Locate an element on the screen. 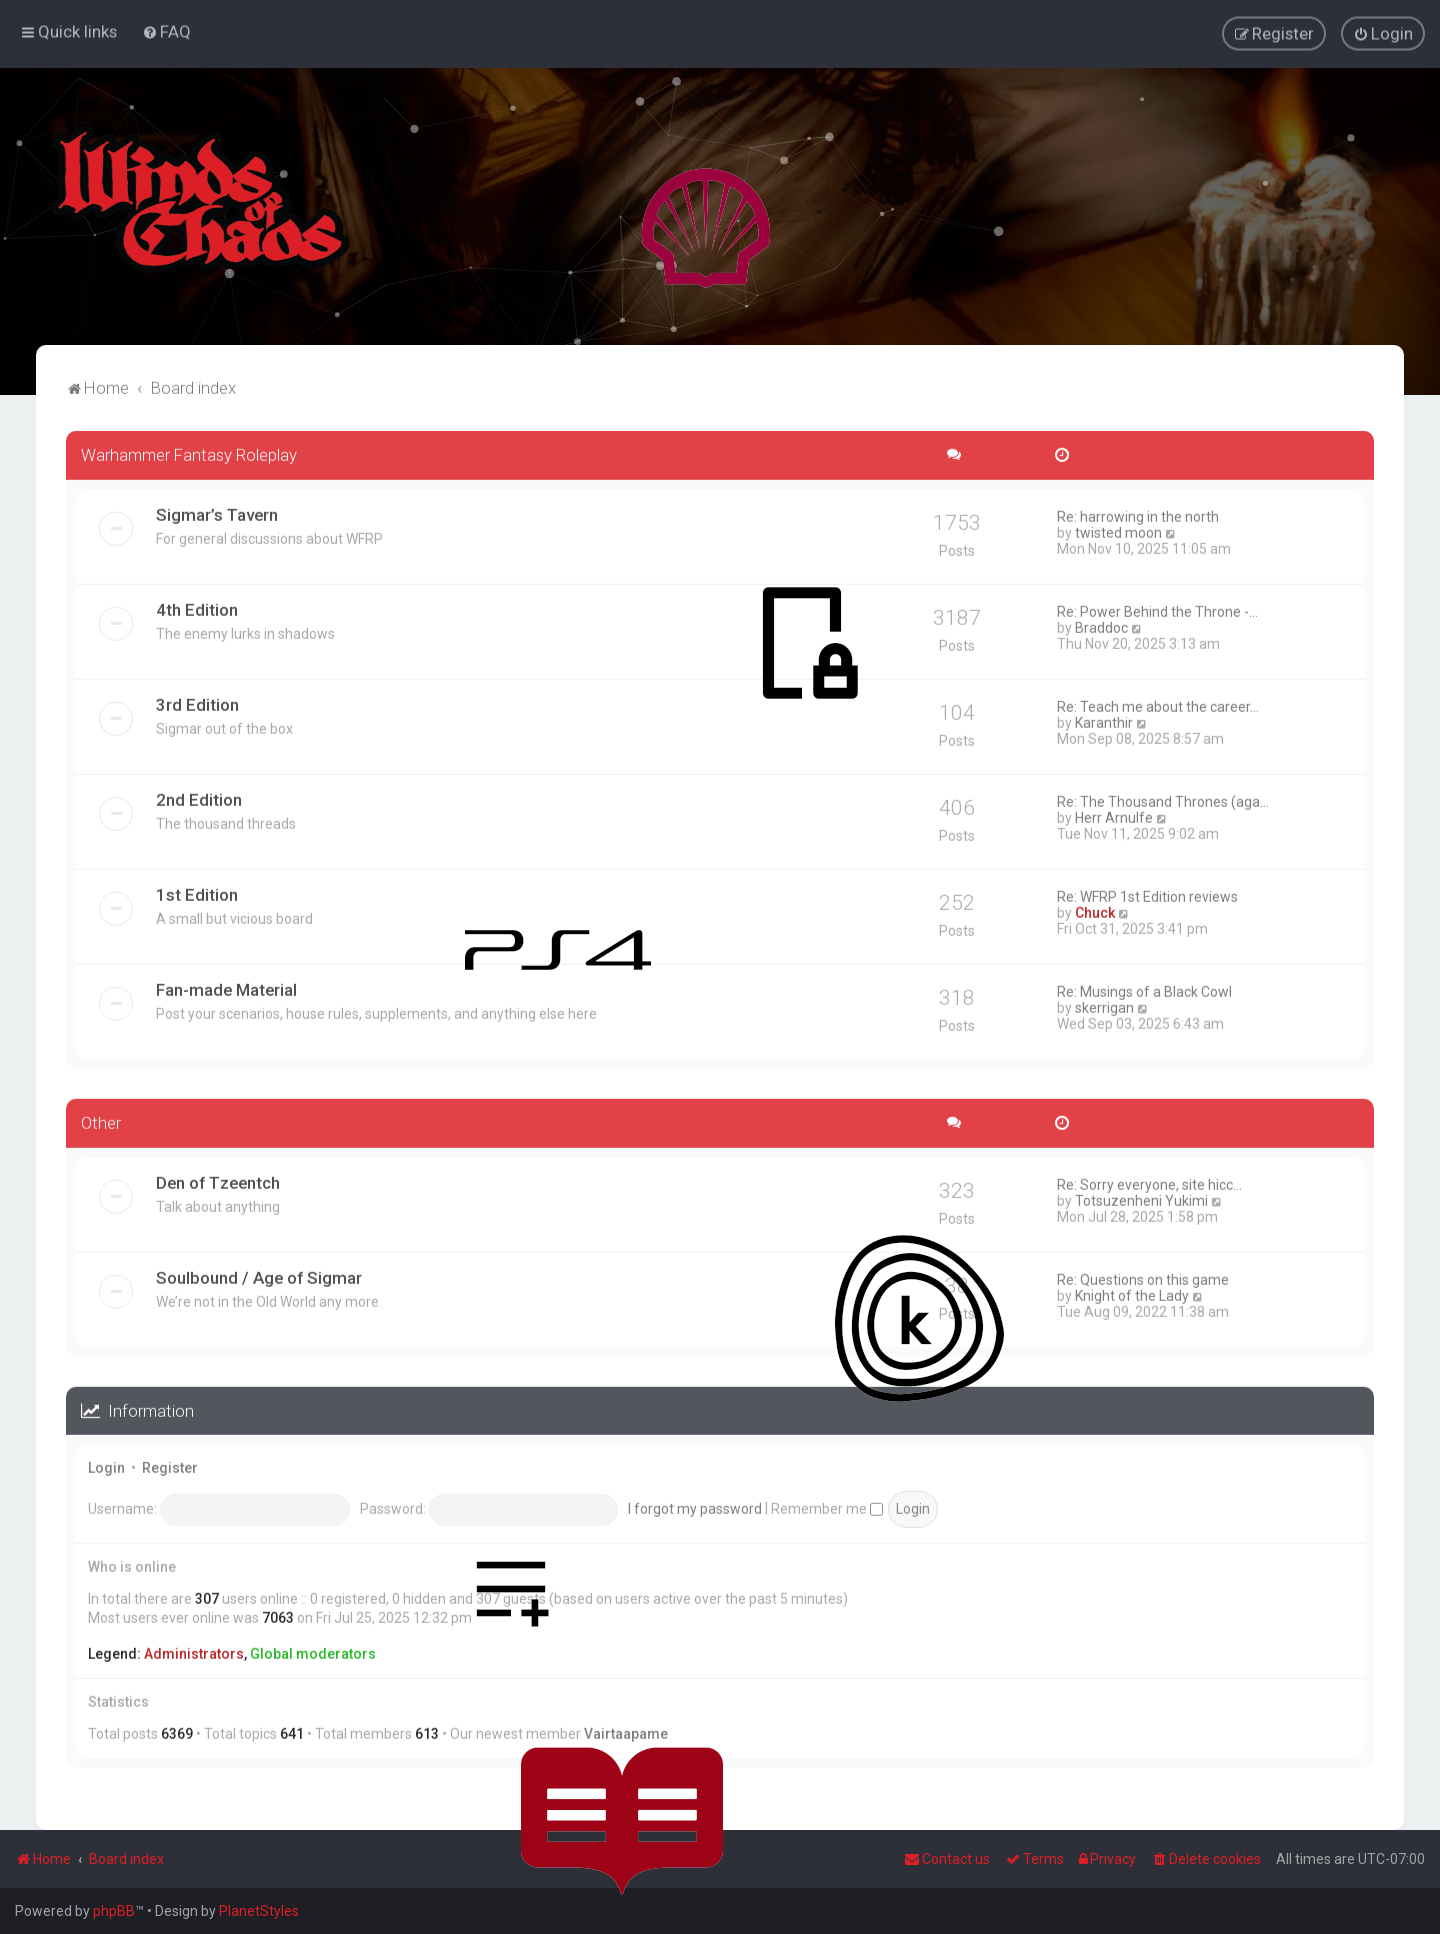  visit readme documentation platform is located at coordinates (622, 1821).